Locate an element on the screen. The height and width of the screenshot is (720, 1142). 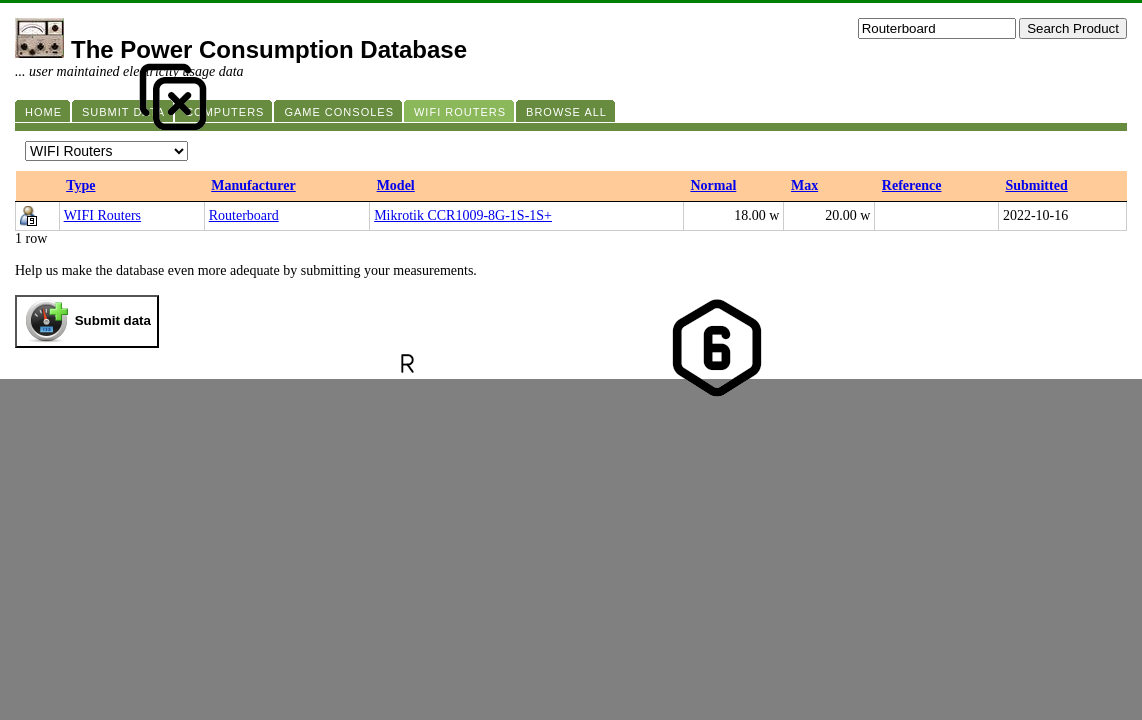
indicates step 6 in a multi-step process is located at coordinates (717, 348).